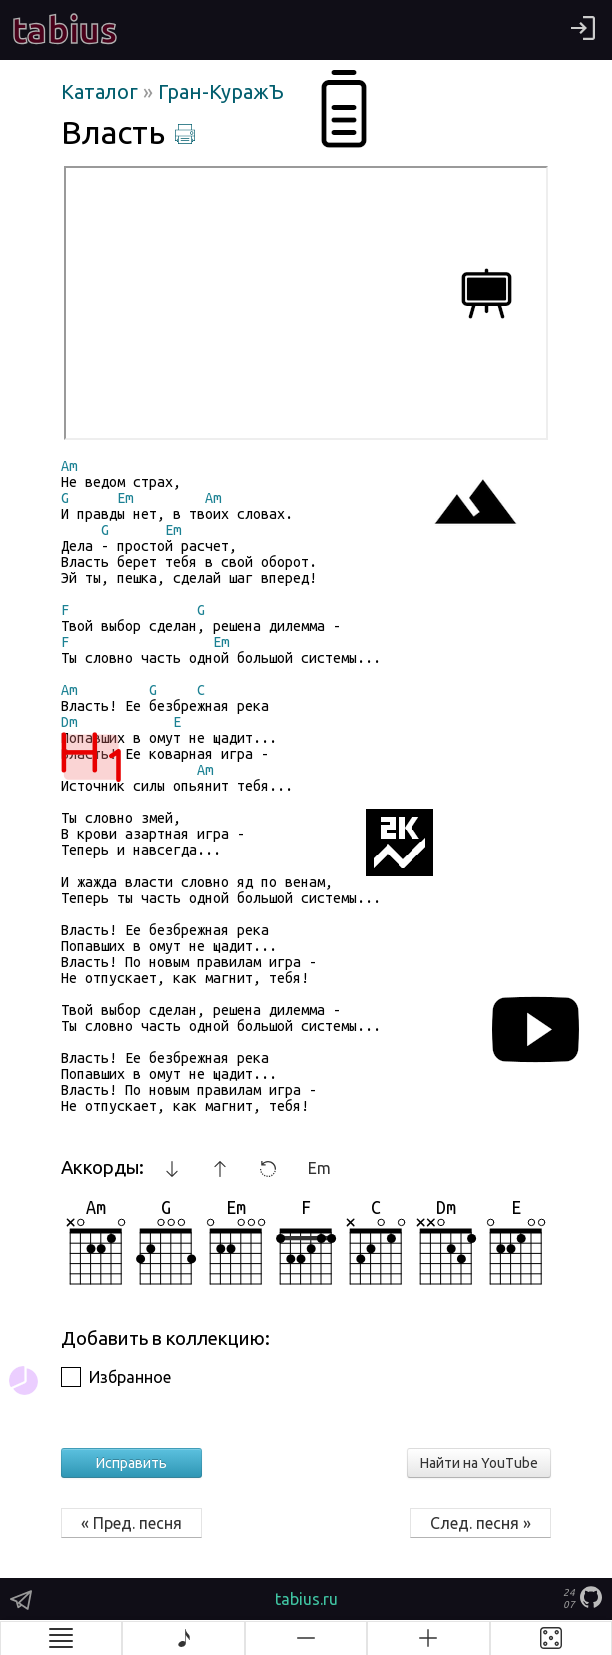  I want to click on view analytics or statistics, so click(23, 1380).